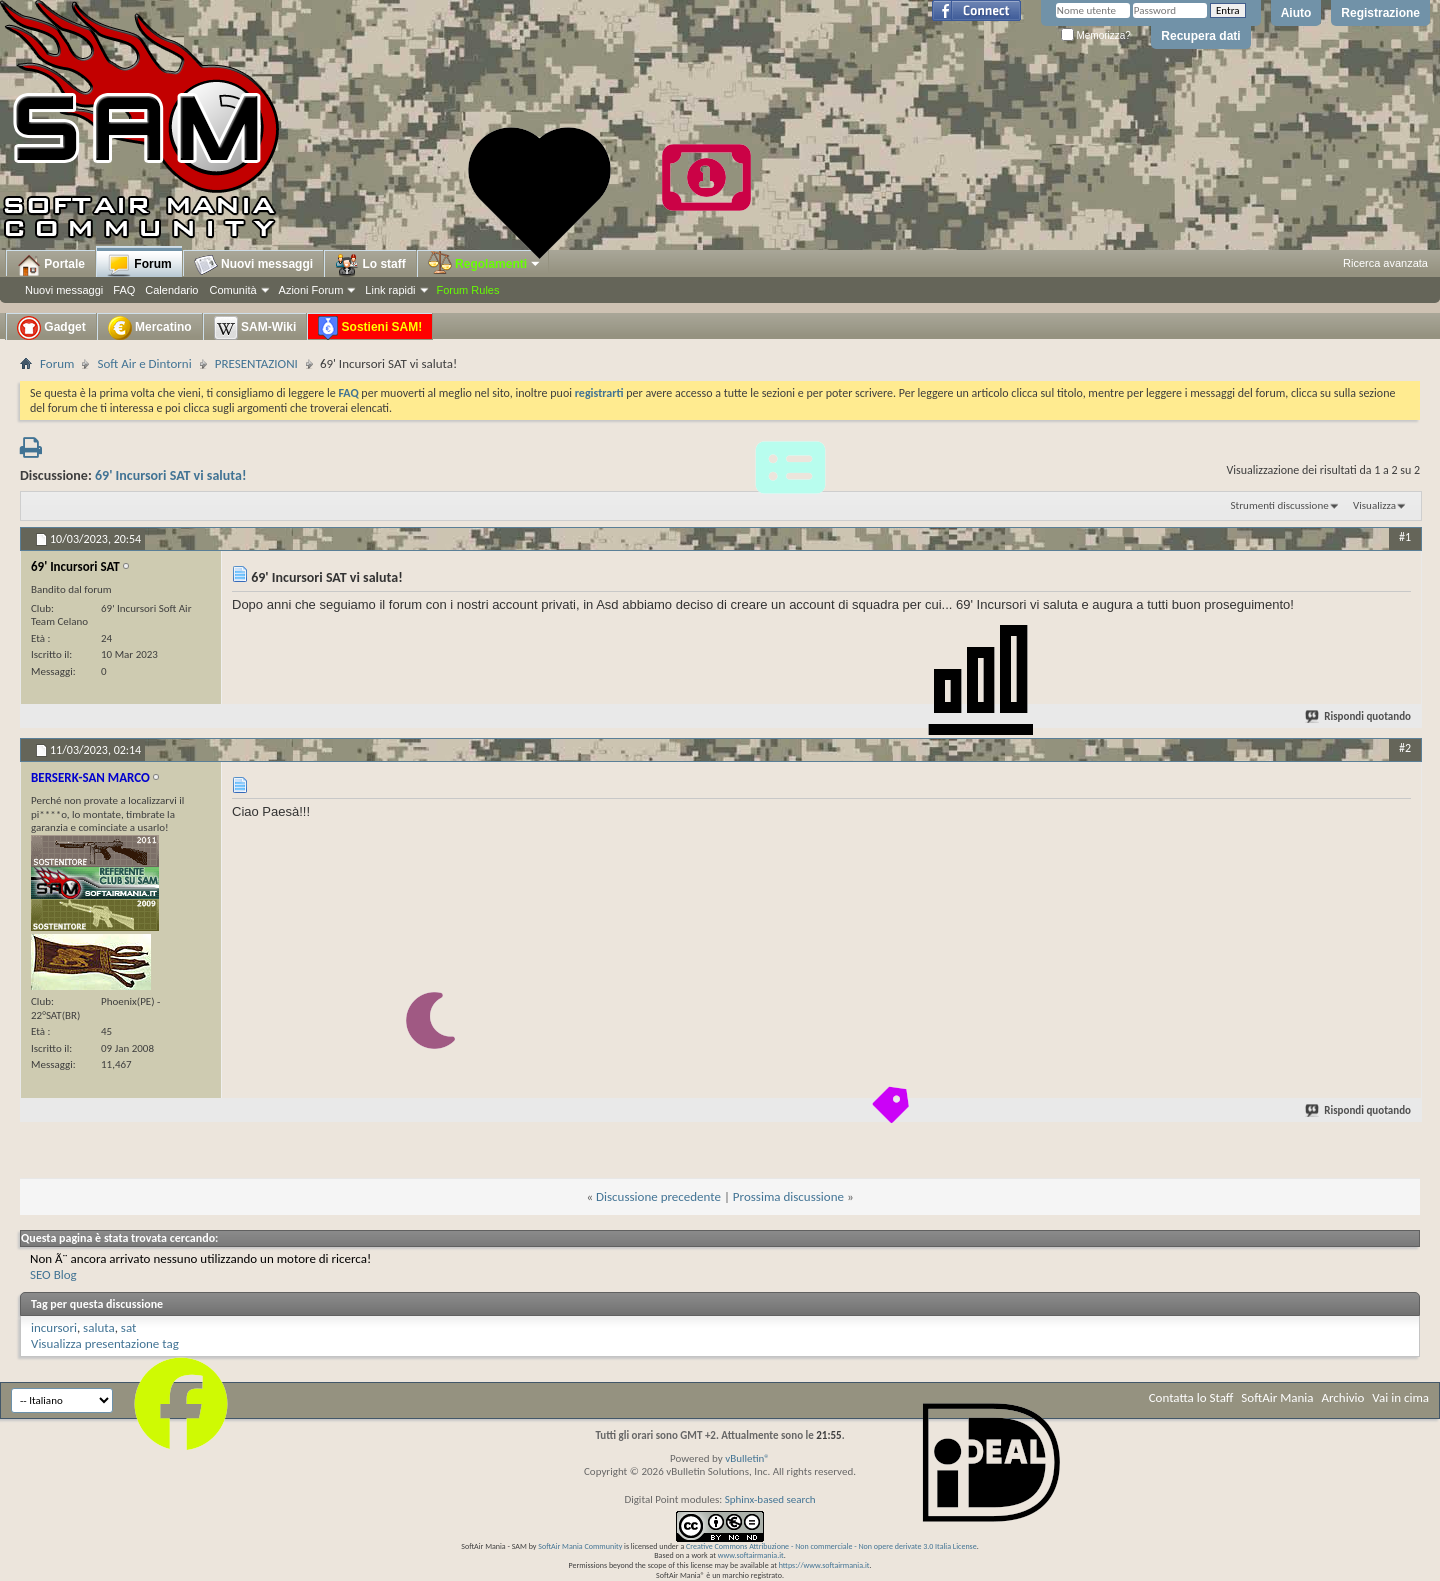 The width and height of the screenshot is (1440, 1581). What do you see at coordinates (990, 1462) in the screenshot?
I see `pay with iDEAL payment method` at bounding box center [990, 1462].